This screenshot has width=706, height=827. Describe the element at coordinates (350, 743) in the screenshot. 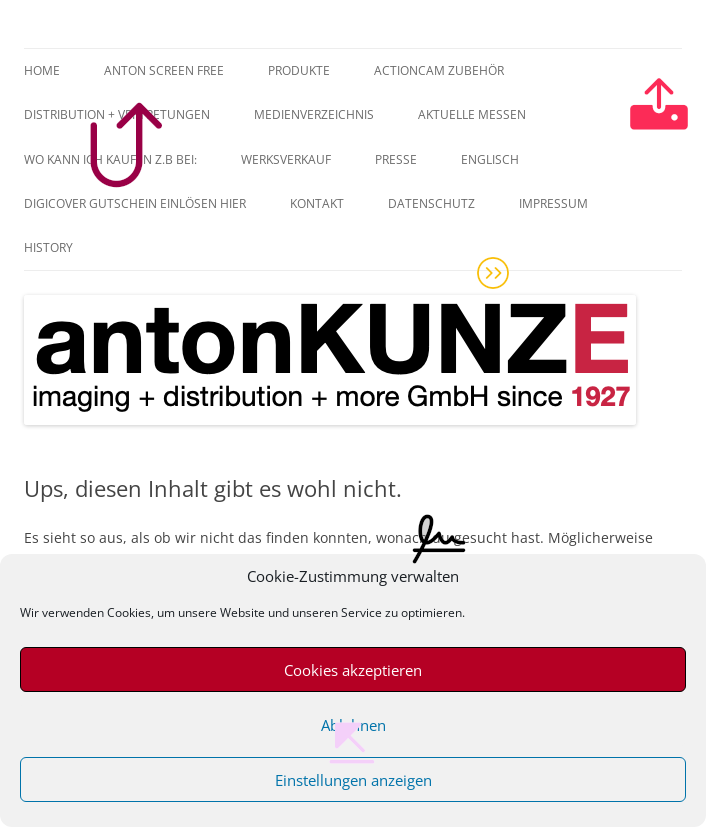

I see `navigate to the top-left or beginning of content` at that location.